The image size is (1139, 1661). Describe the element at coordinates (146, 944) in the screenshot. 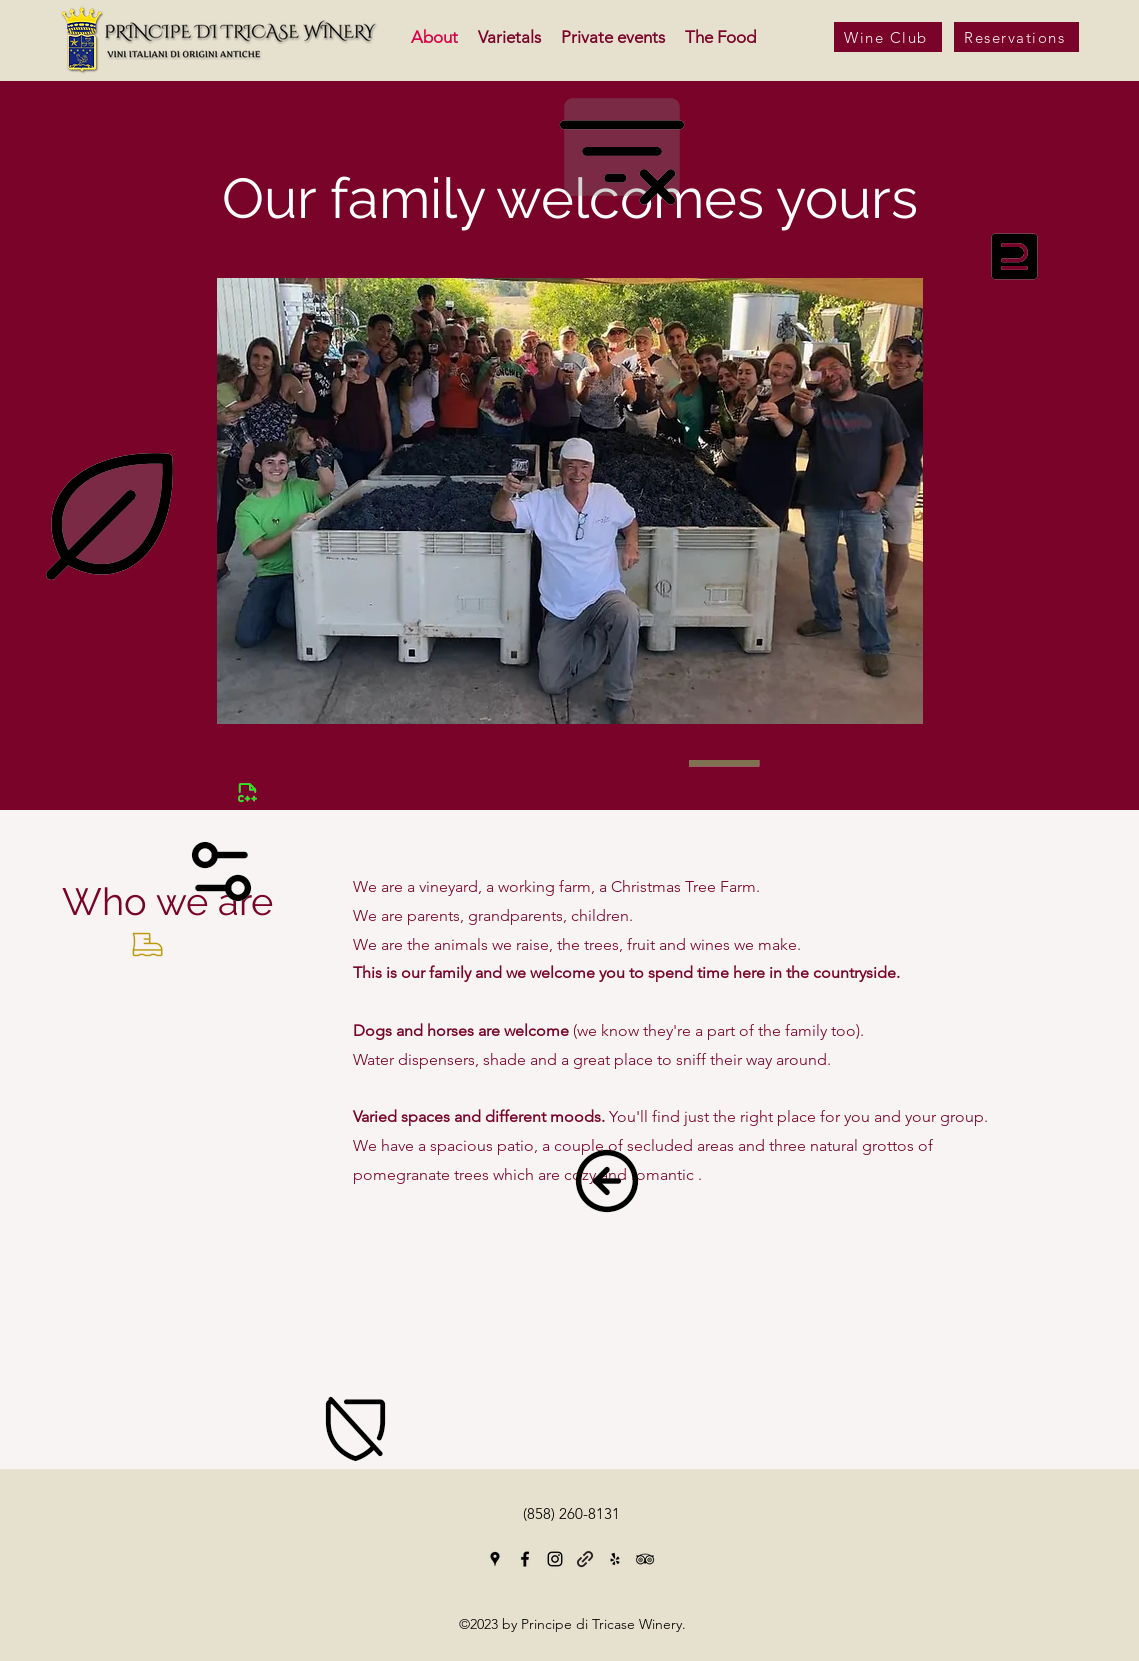

I see `select footwear or boot category` at that location.